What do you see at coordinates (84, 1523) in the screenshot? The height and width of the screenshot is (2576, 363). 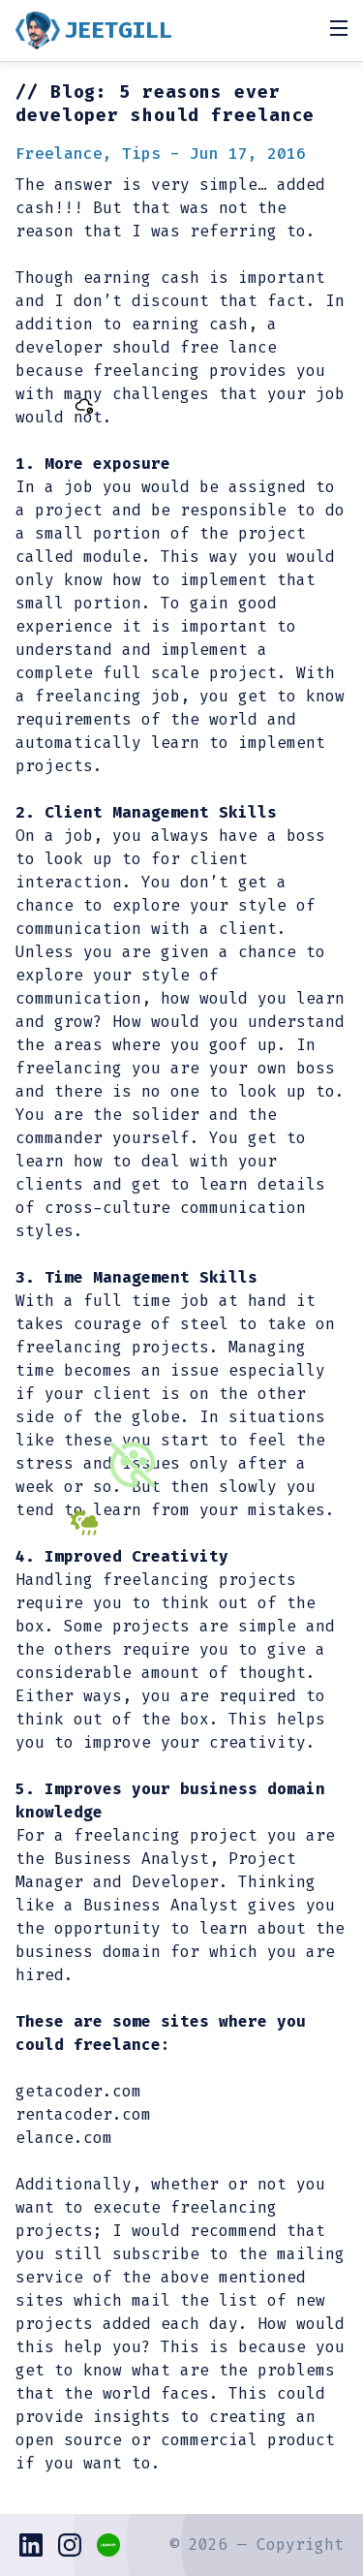 I see `current weather conditions with mixed sun and rain` at bounding box center [84, 1523].